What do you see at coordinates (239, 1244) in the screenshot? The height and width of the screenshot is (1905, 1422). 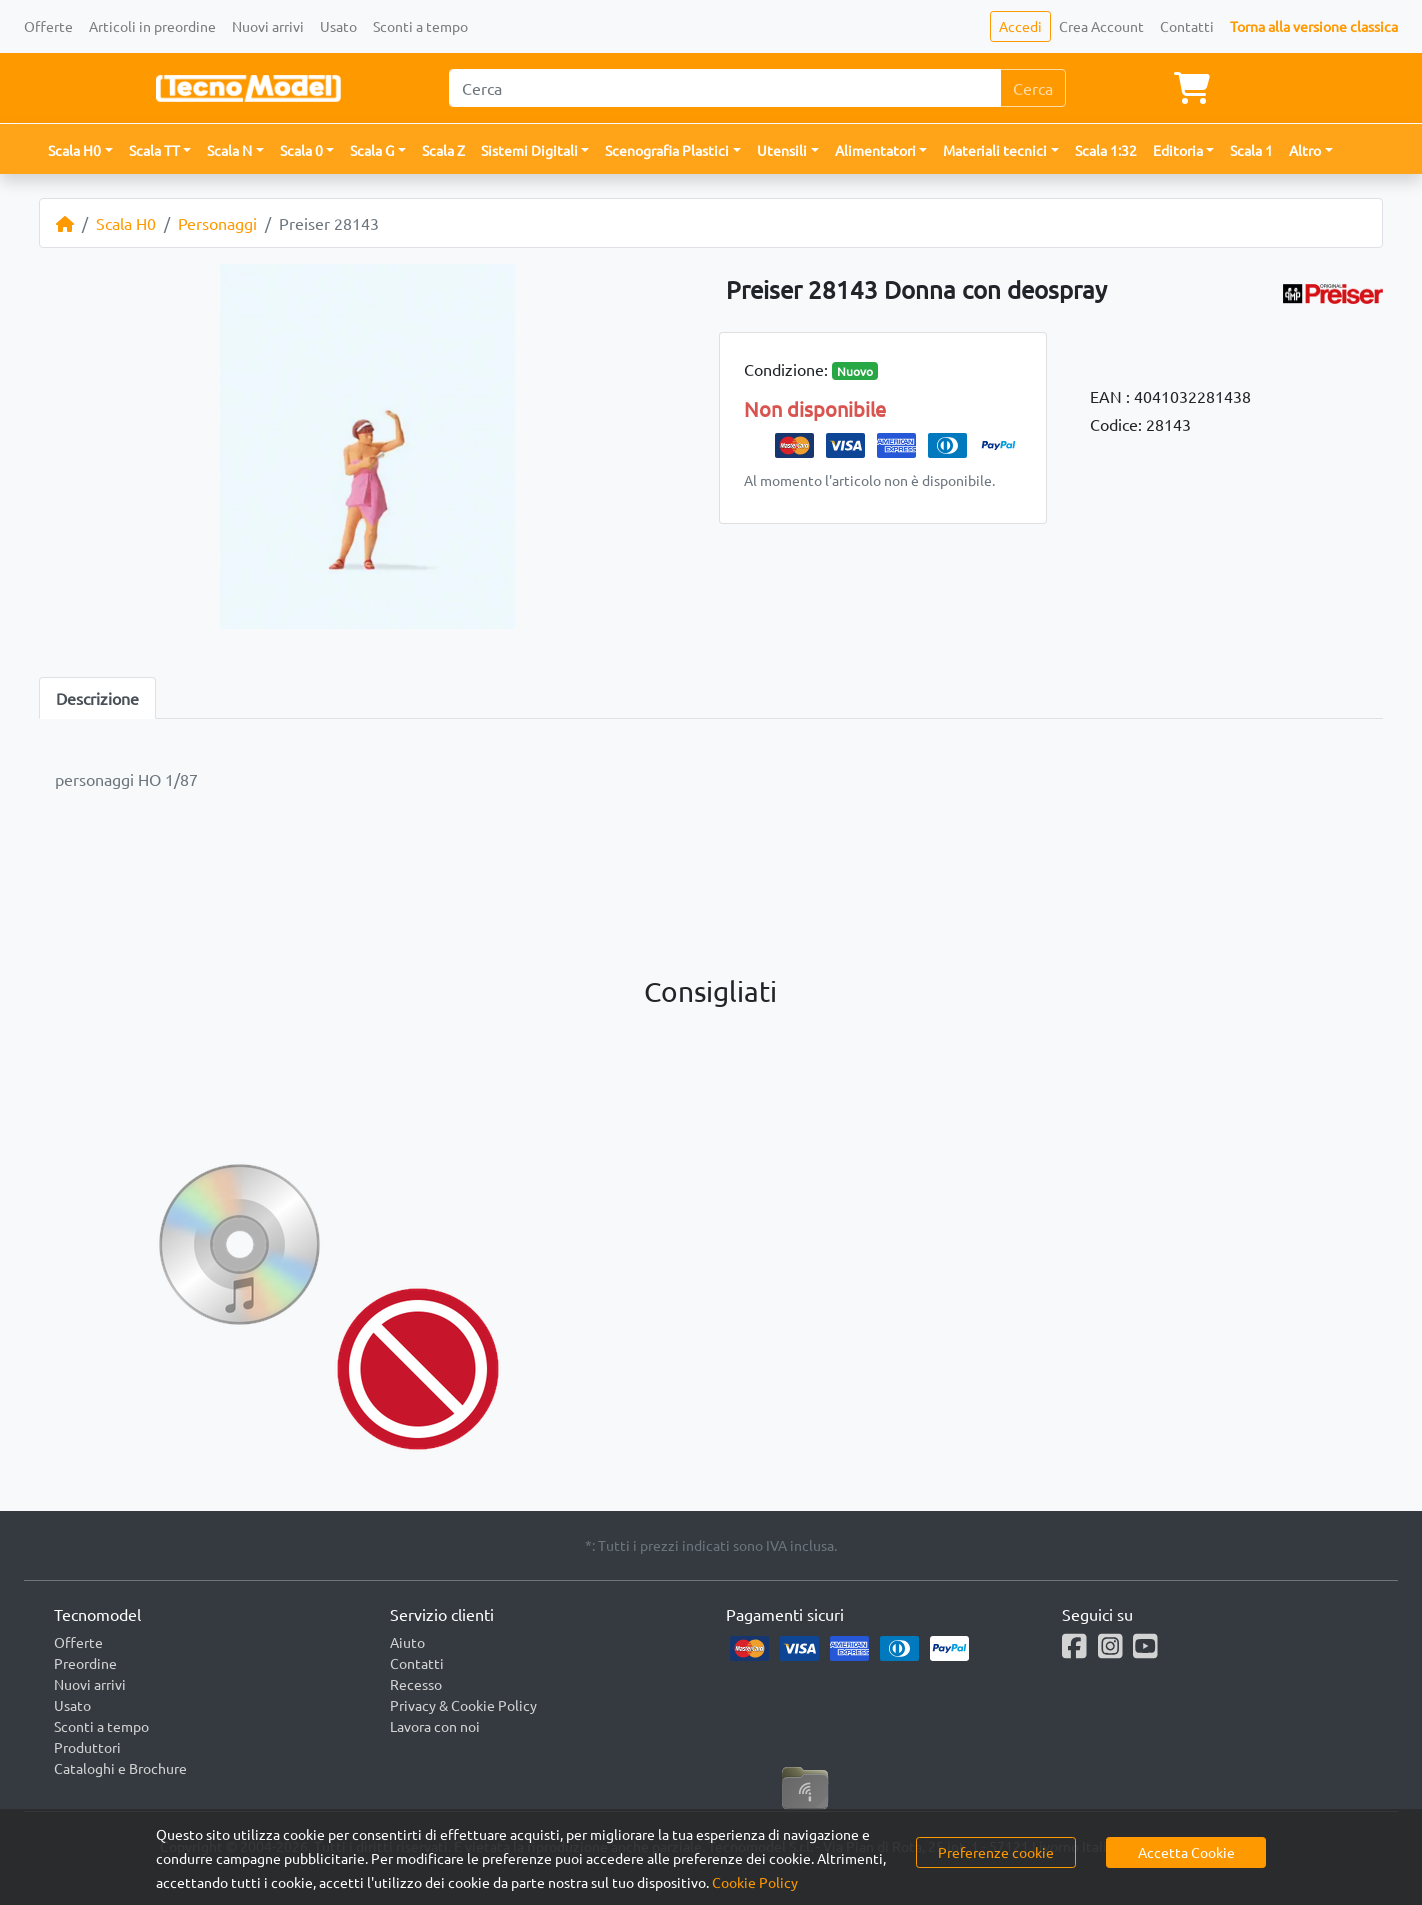 I see `audio CD or music disc detected` at bounding box center [239, 1244].